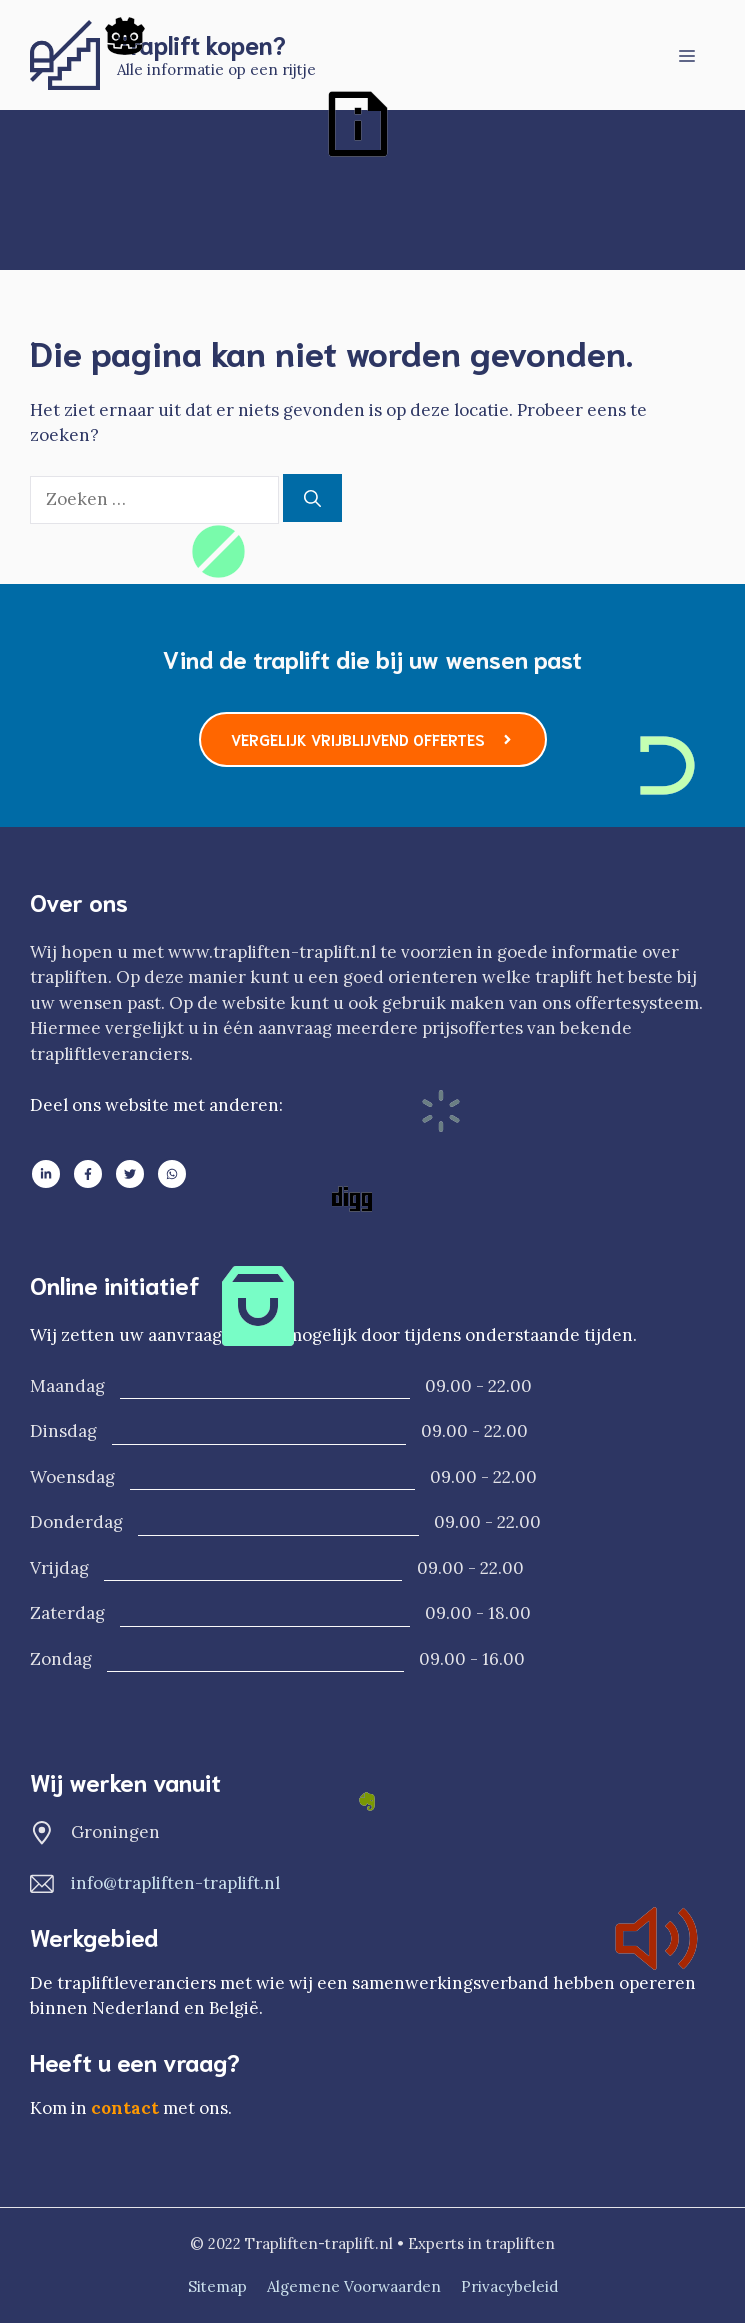 This screenshot has height=2323, width=745. I want to click on dyalog APL programming language logo, so click(667, 765).